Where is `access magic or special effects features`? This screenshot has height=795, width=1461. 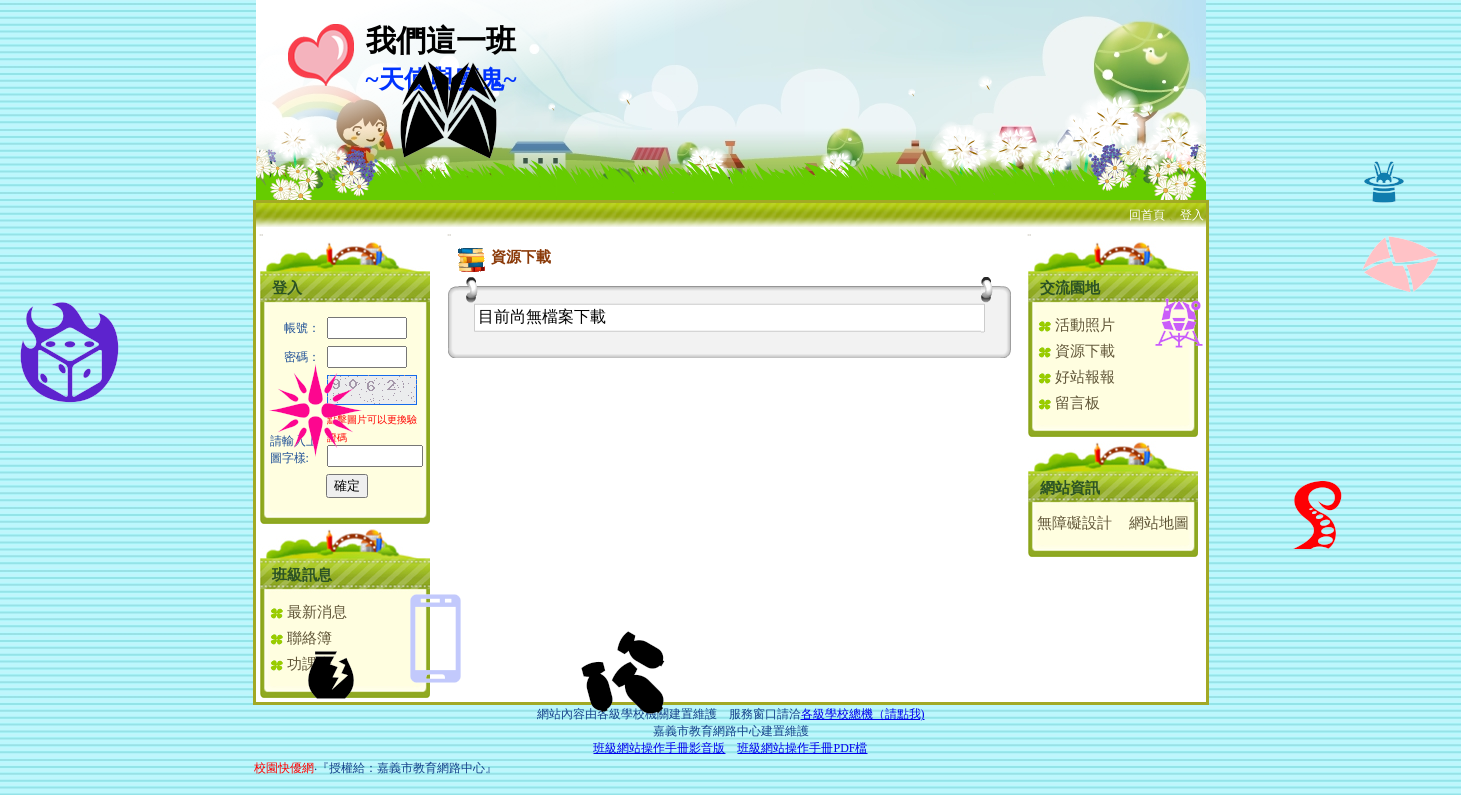 access magic or special effects features is located at coordinates (1384, 182).